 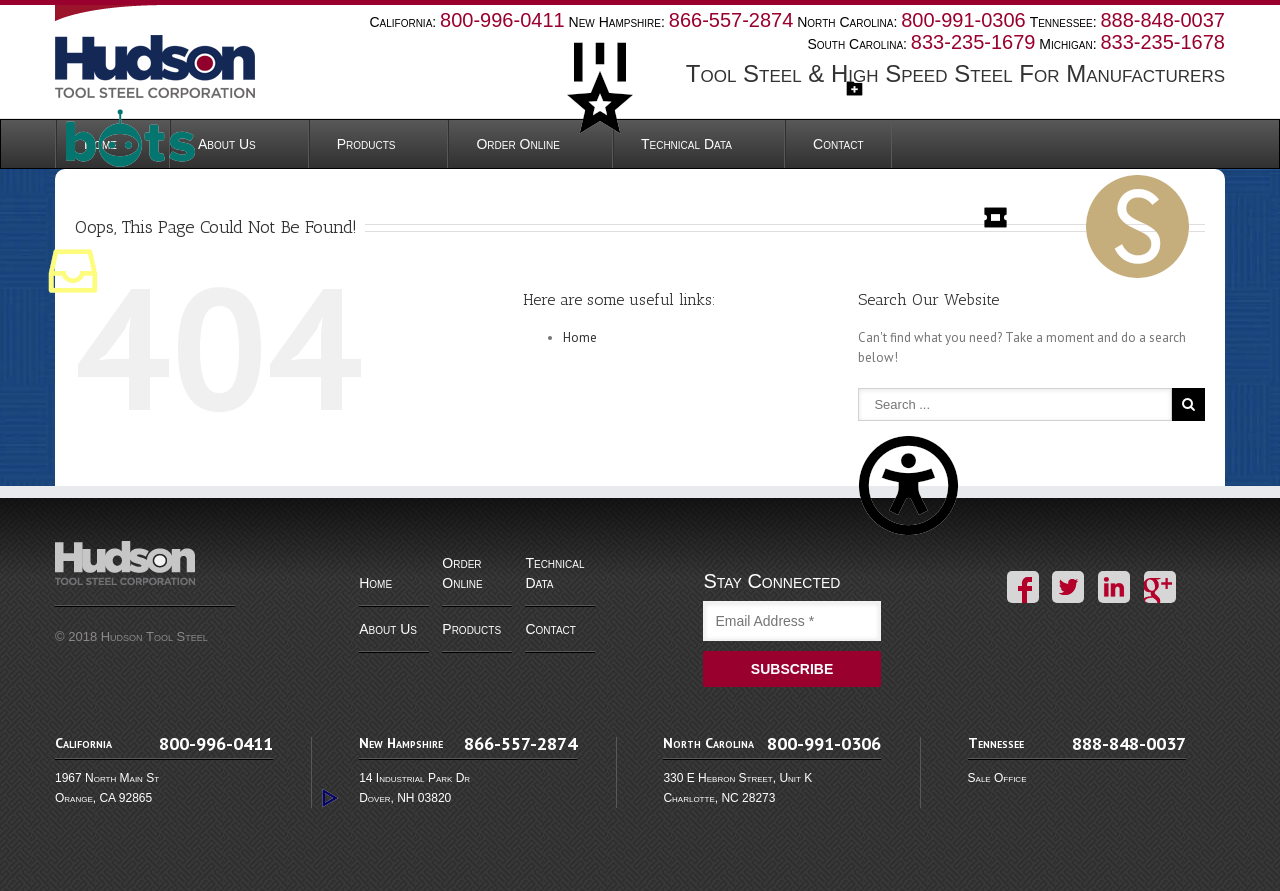 I want to click on bots platform logo, so click(x=130, y=143).